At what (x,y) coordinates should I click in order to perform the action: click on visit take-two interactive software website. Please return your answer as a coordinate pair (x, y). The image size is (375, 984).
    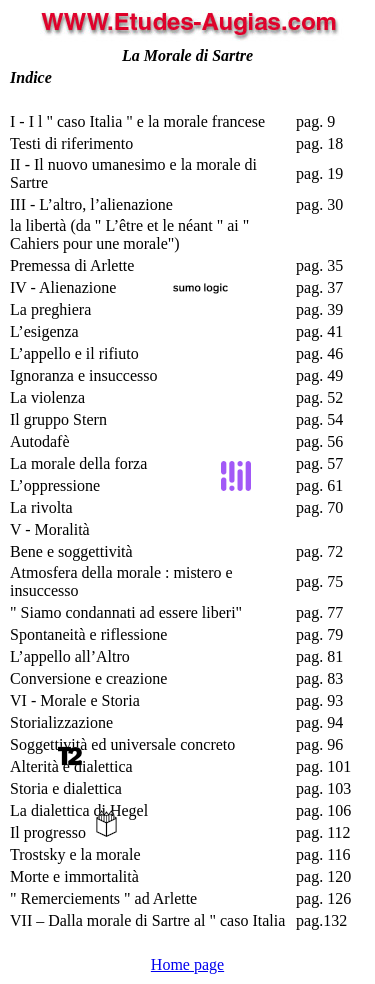
    Looking at the image, I should click on (70, 756).